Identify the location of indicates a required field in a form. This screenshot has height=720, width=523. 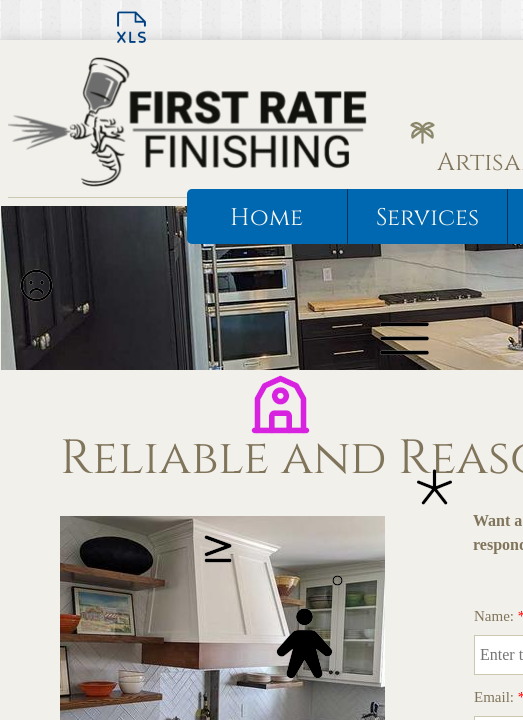
(434, 488).